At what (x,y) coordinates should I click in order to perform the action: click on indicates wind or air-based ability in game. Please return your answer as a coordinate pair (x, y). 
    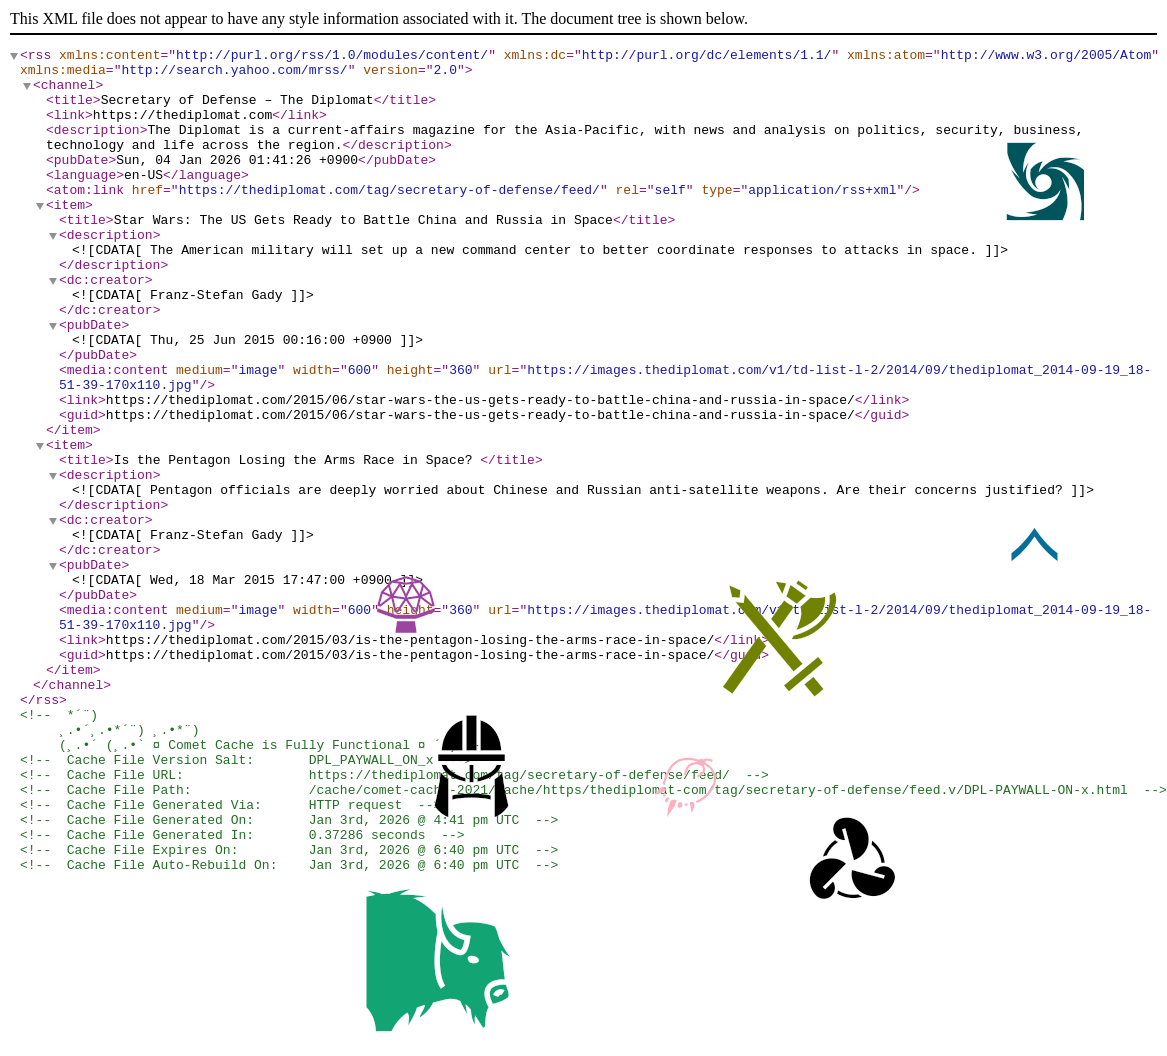
    Looking at the image, I should click on (1045, 181).